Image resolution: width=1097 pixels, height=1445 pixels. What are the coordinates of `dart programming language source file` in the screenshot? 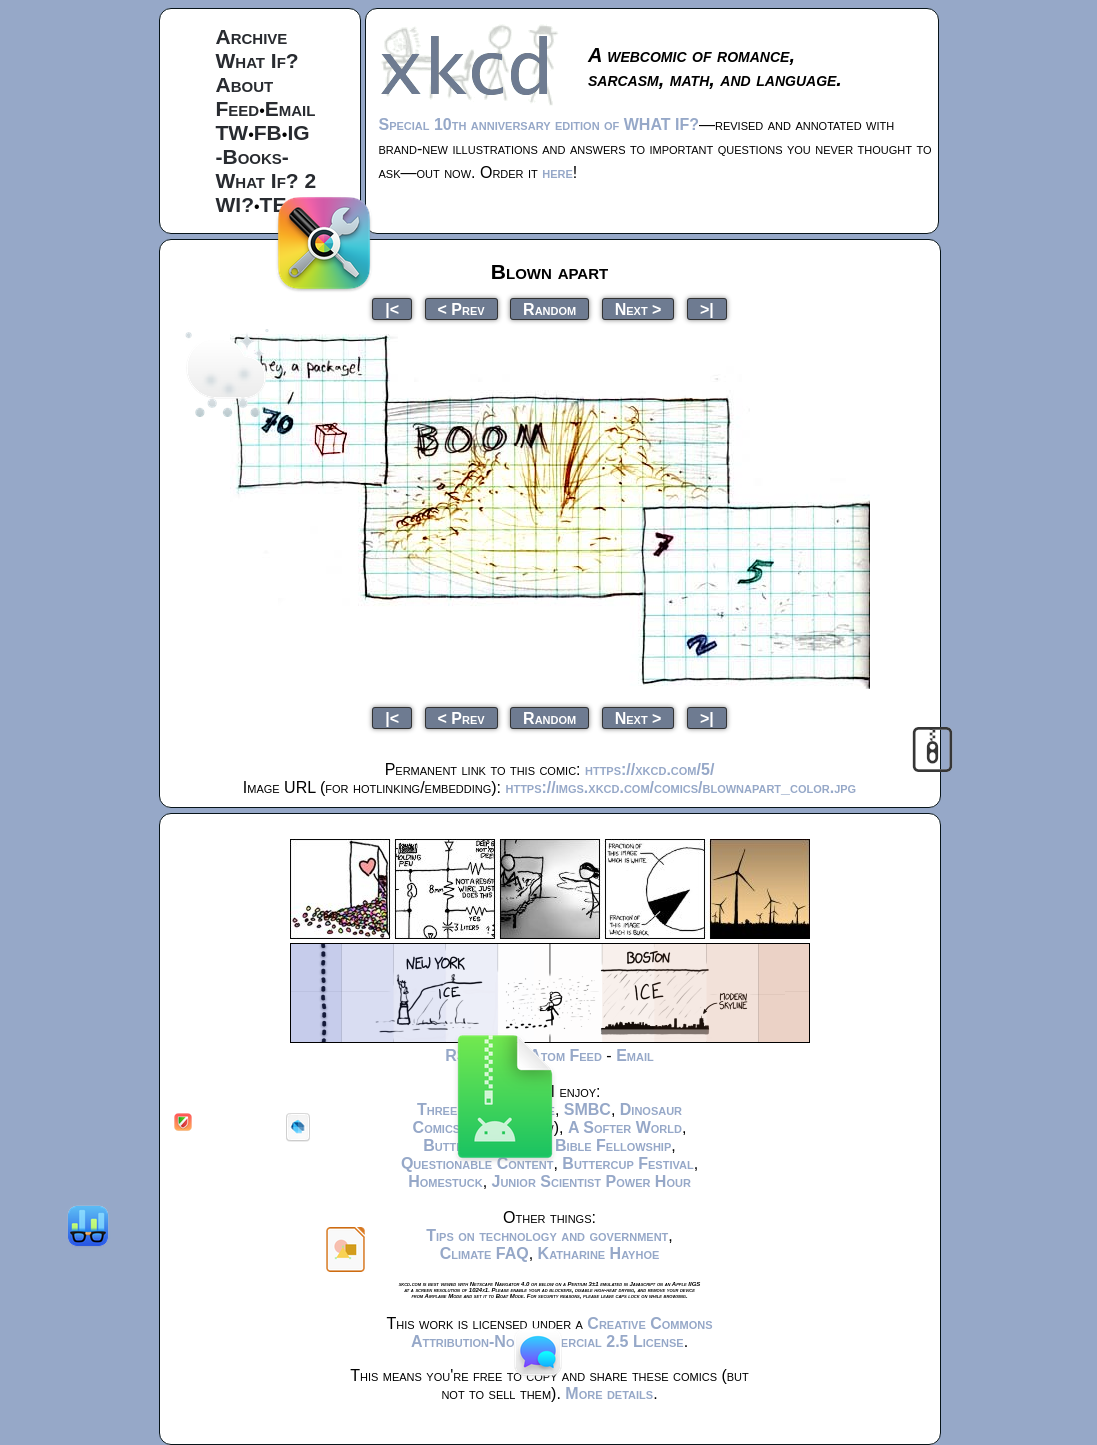 It's located at (298, 1127).